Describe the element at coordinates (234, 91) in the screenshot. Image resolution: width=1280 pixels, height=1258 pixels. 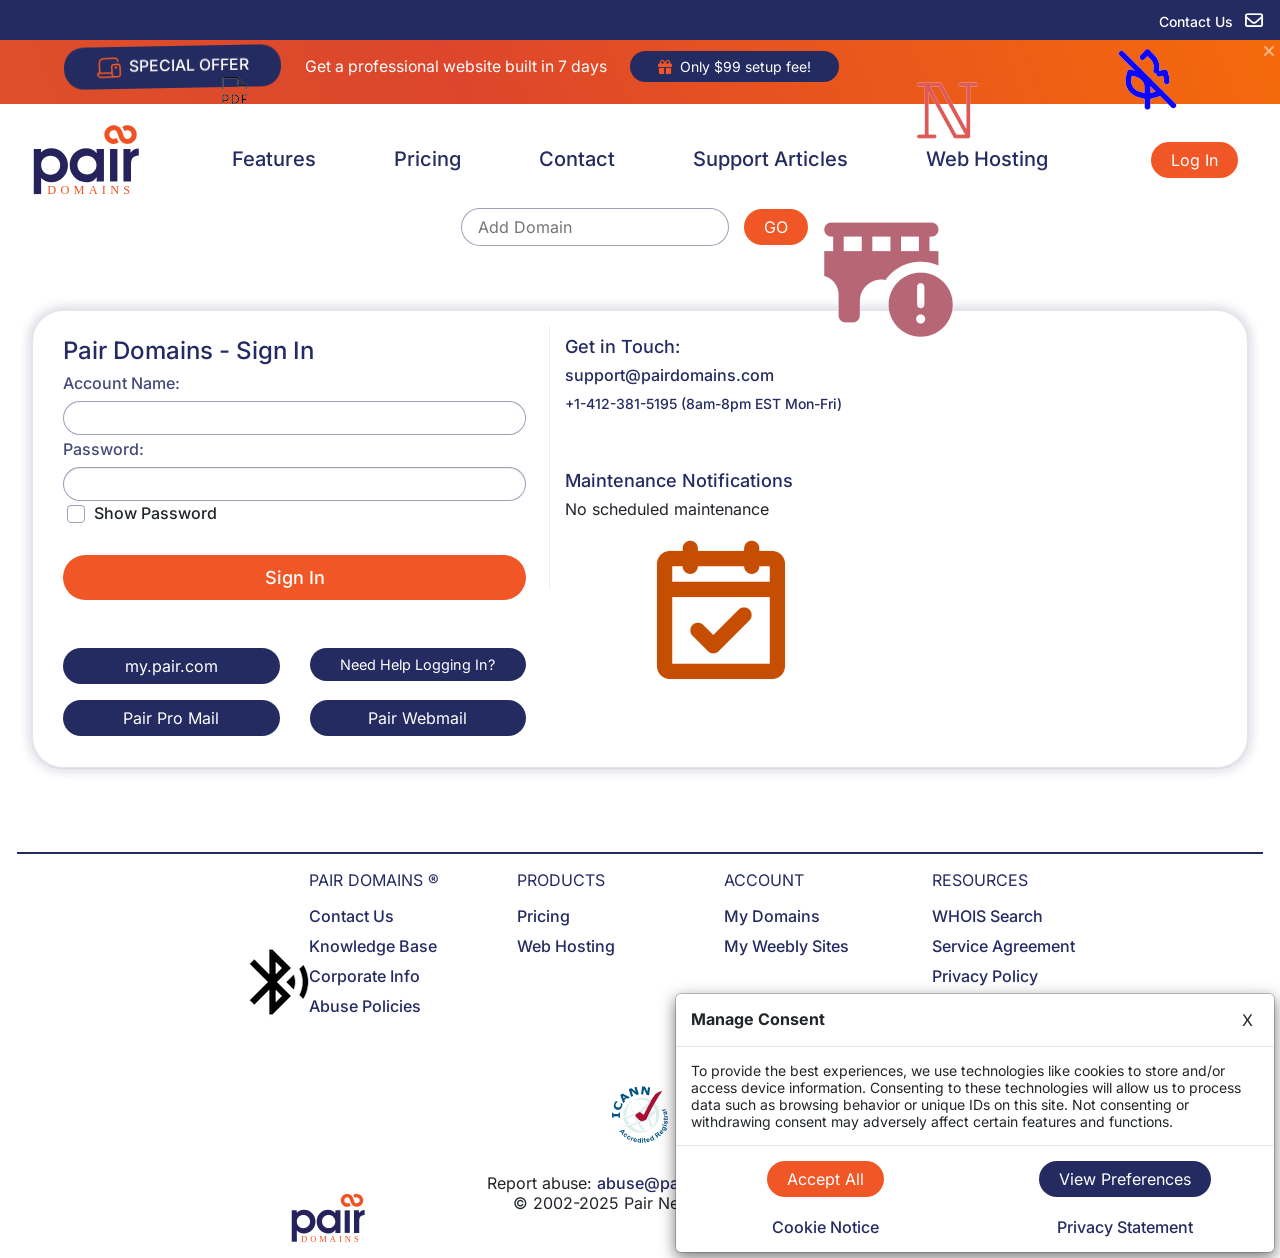
I see `view or open a PDF document` at that location.